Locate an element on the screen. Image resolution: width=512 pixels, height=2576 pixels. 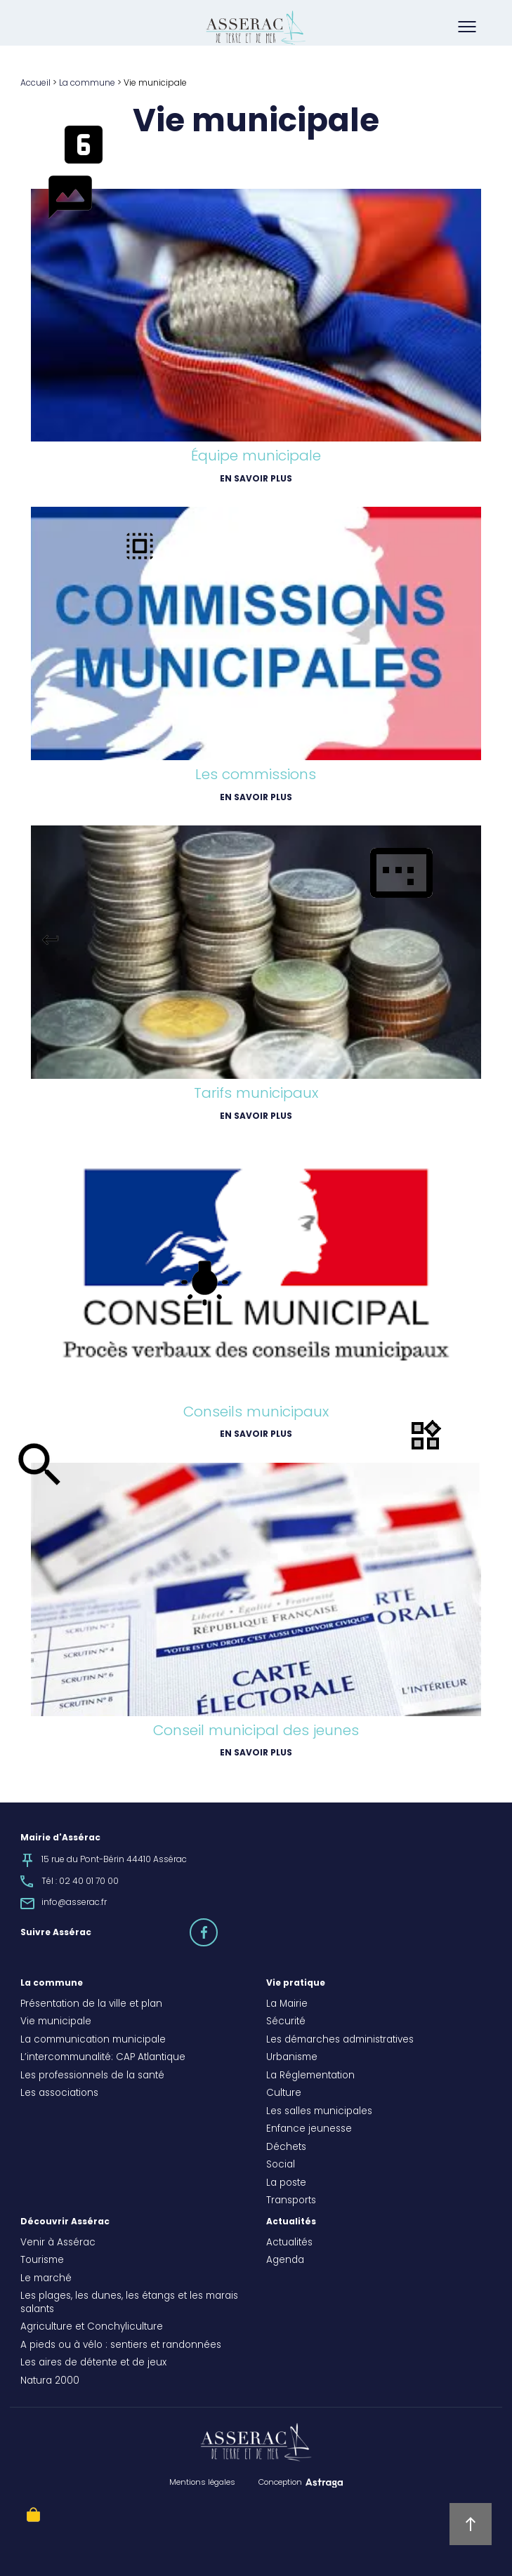
submit or confirm text input is located at coordinates (51, 940).